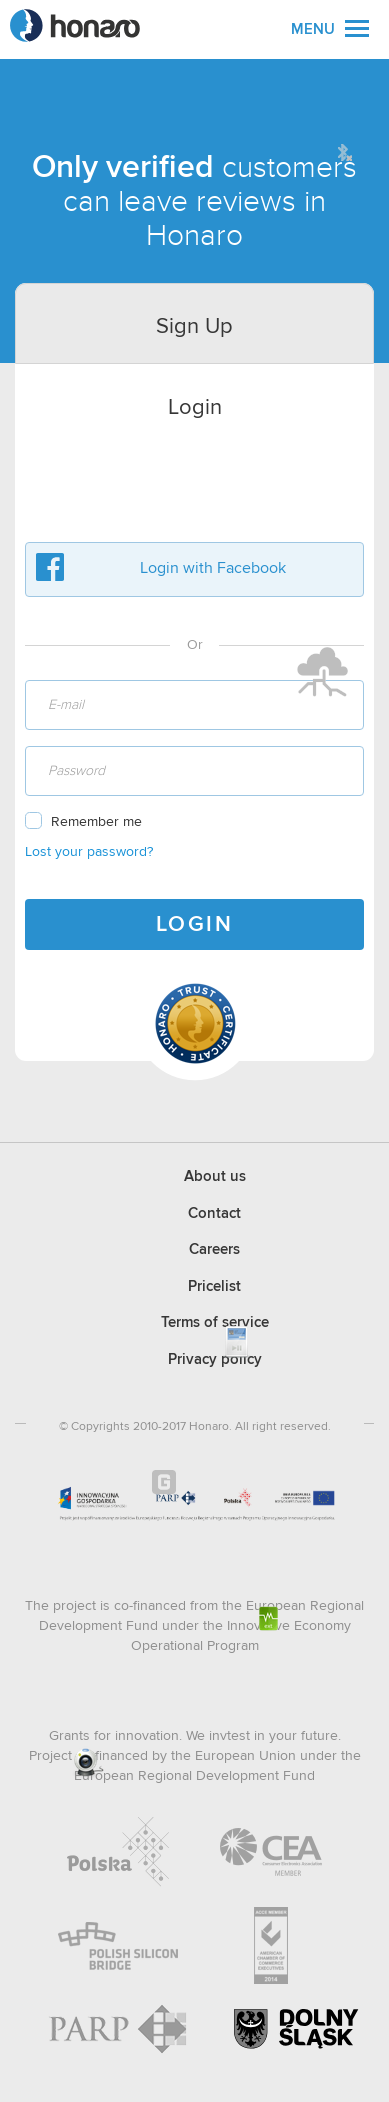  I want to click on access webcam settings, so click(86, 1762).